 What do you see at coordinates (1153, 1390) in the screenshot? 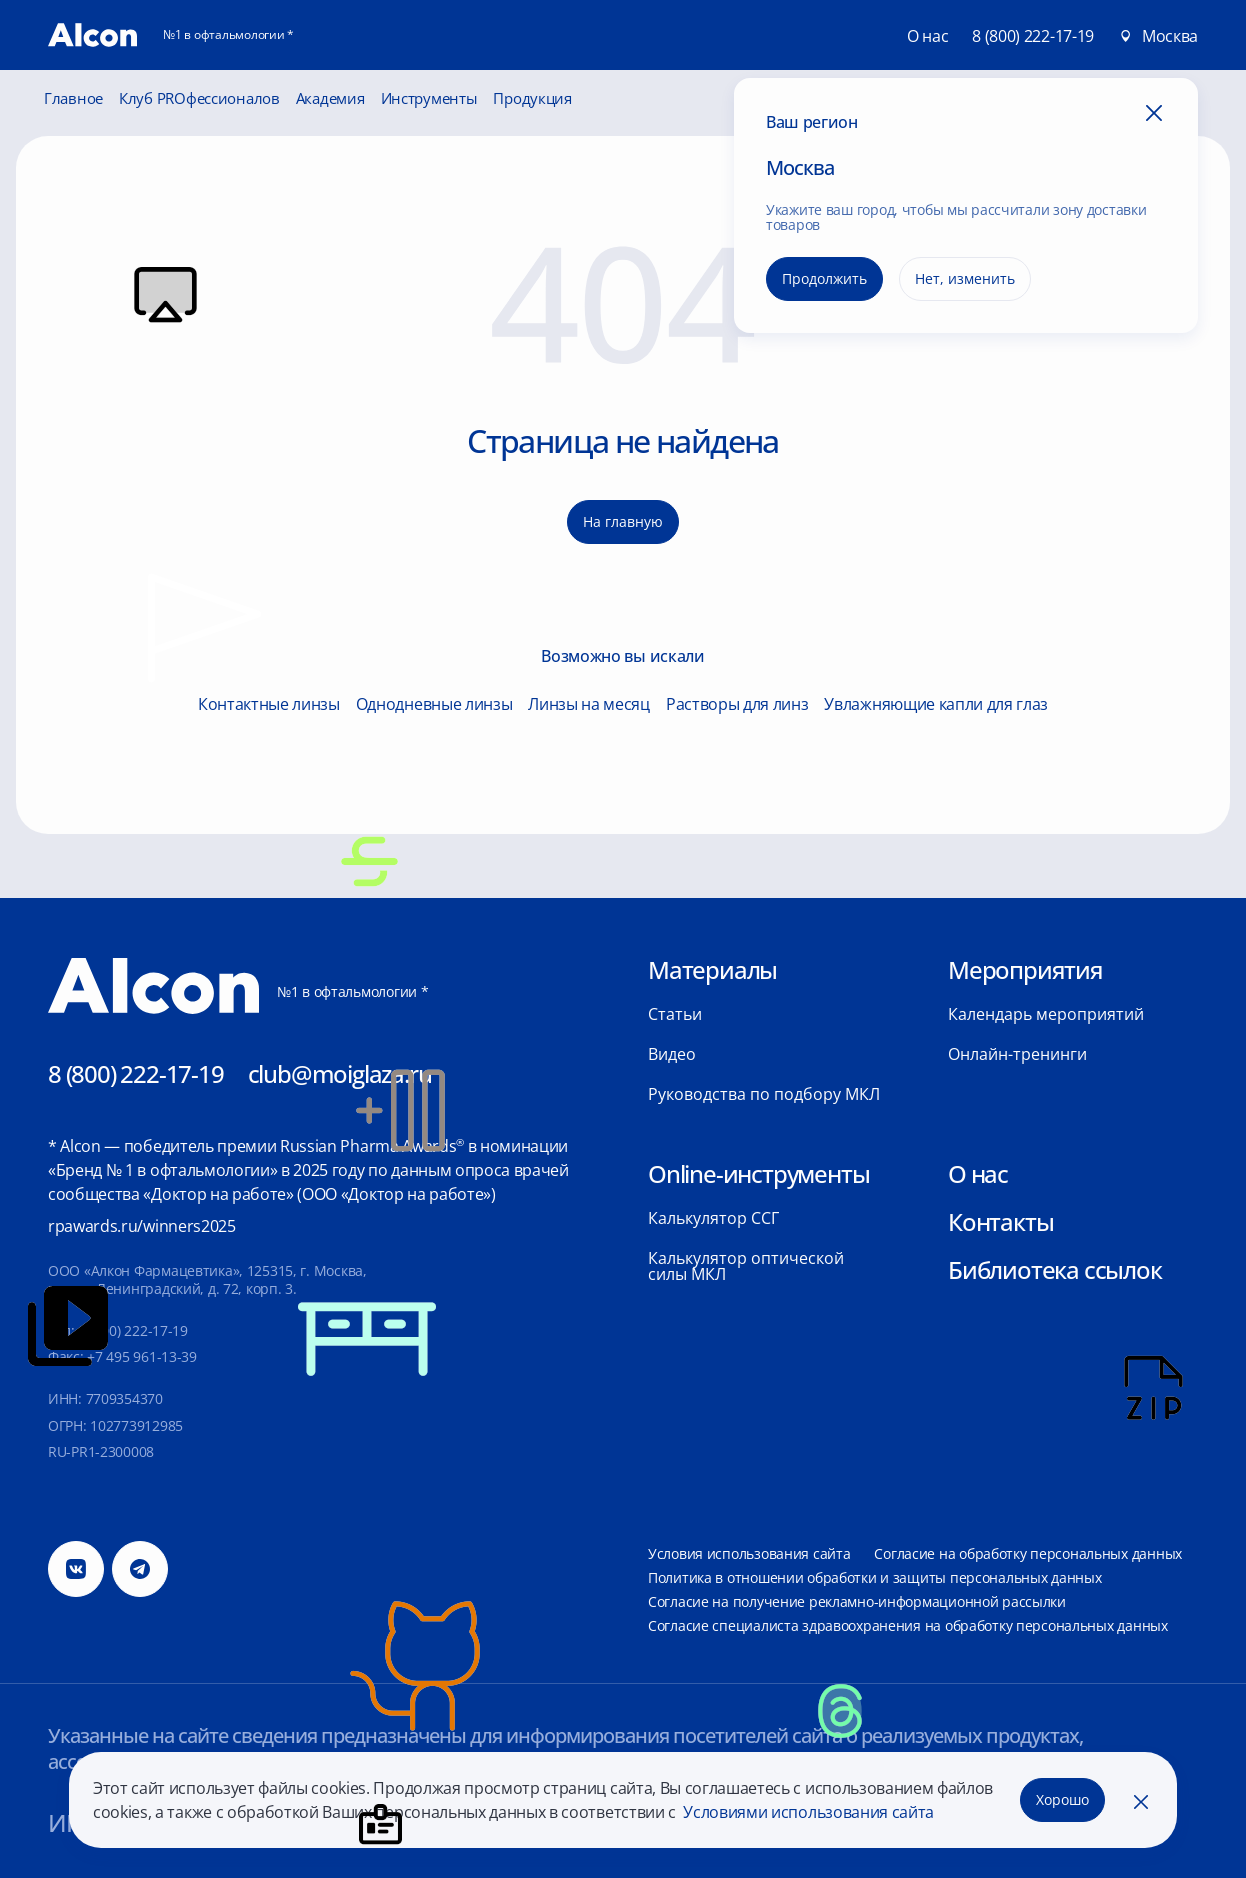
I see `compressed file or archive` at bounding box center [1153, 1390].